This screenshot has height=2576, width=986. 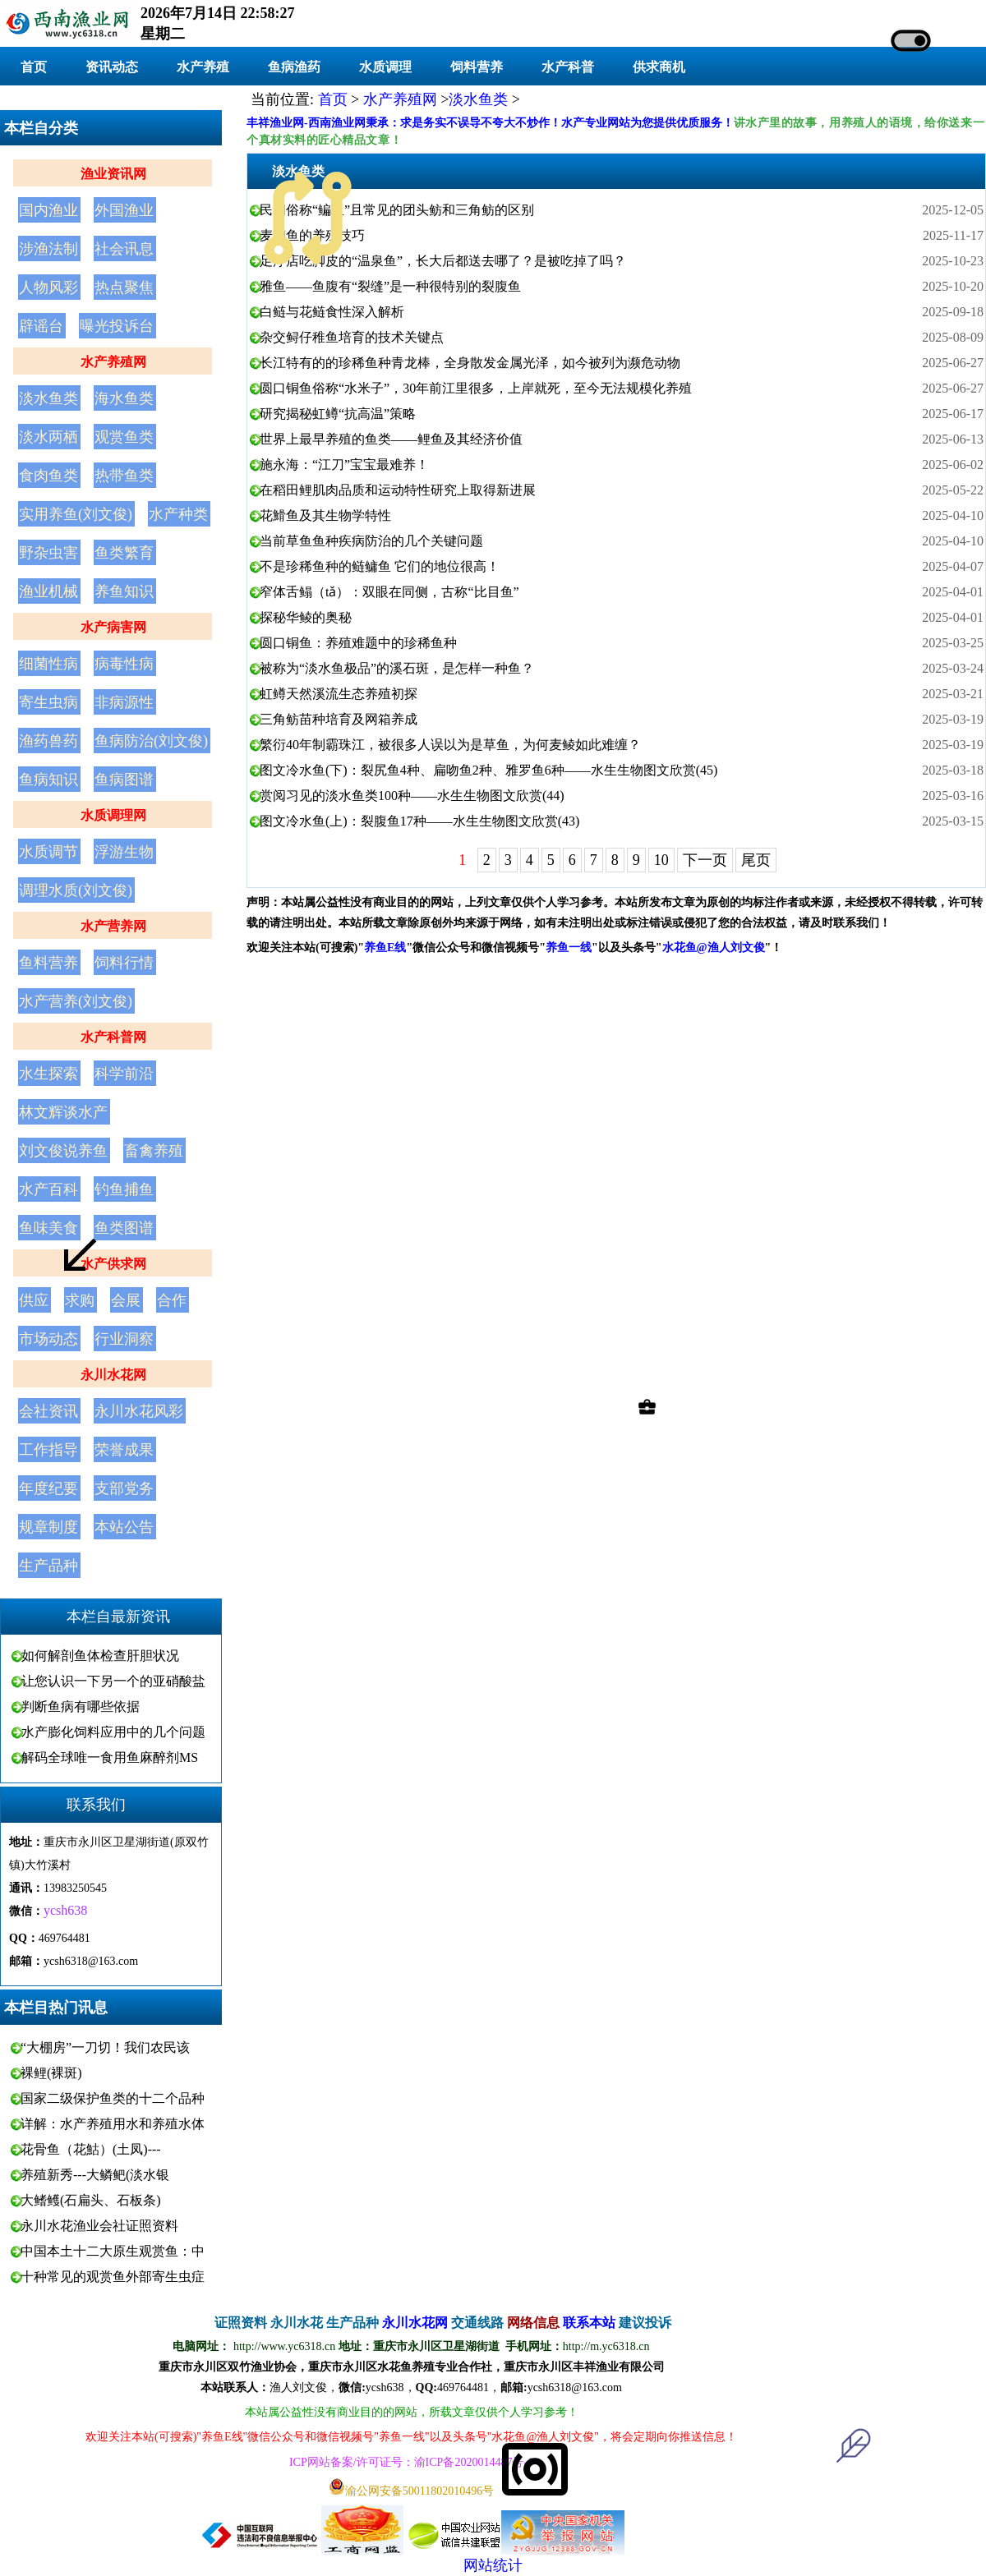 What do you see at coordinates (535, 2469) in the screenshot?
I see `enable surround sound audio` at bounding box center [535, 2469].